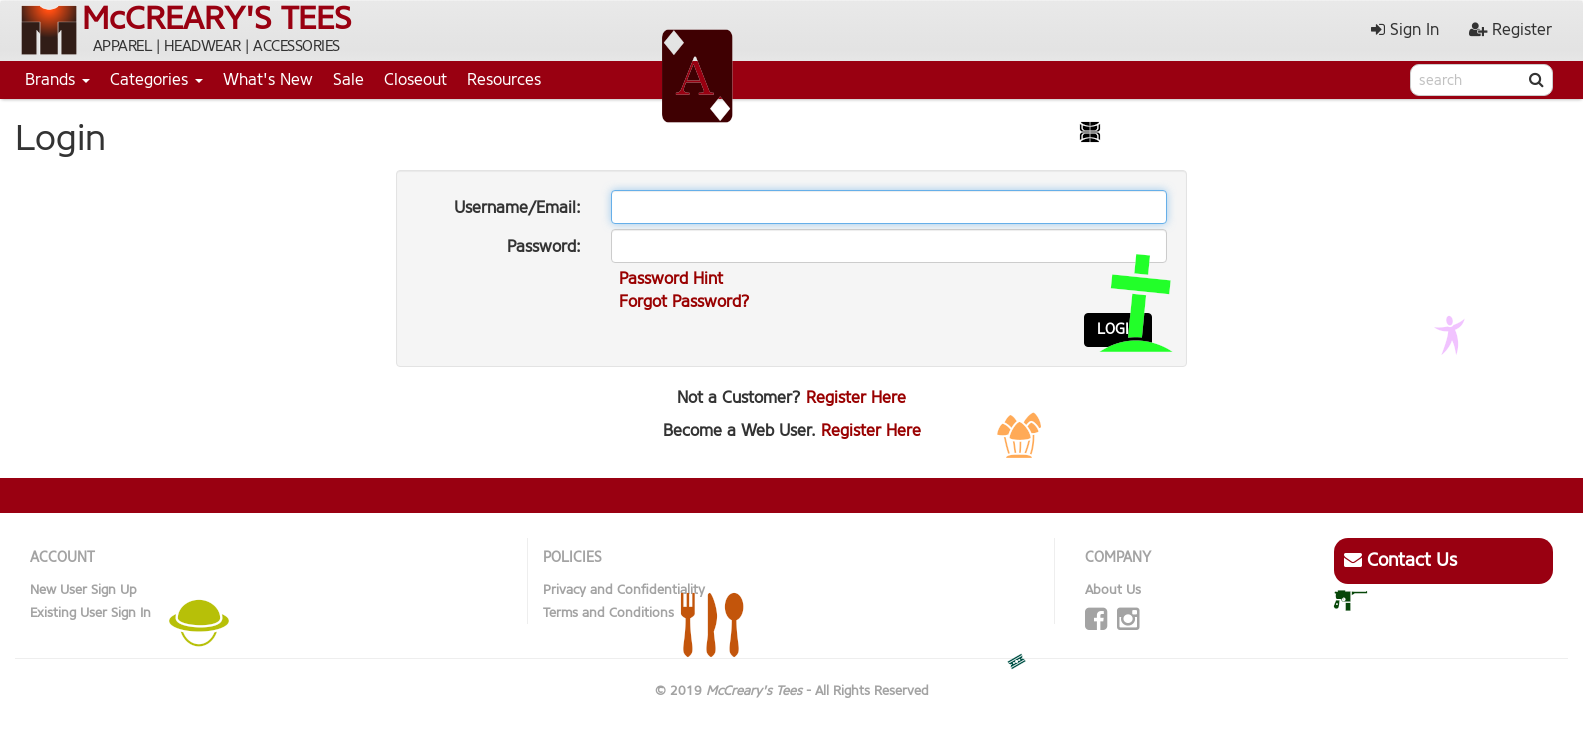  What do you see at coordinates (1090, 132) in the screenshot?
I see `decorative abstract game element or badge` at bounding box center [1090, 132].